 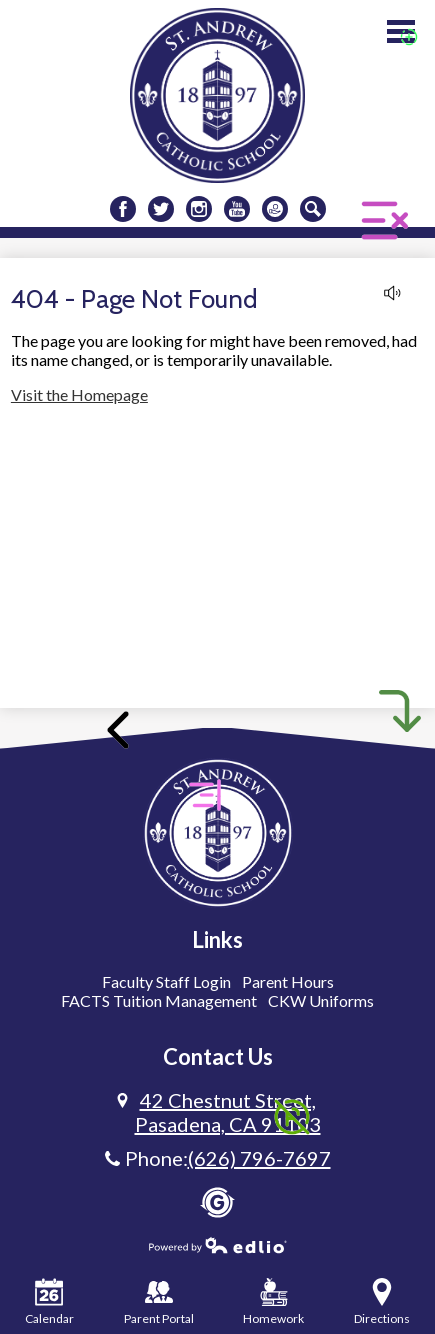 What do you see at coordinates (400, 711) in the screenshot?
I see `navigate right then down` at bounding box center [400, 711].